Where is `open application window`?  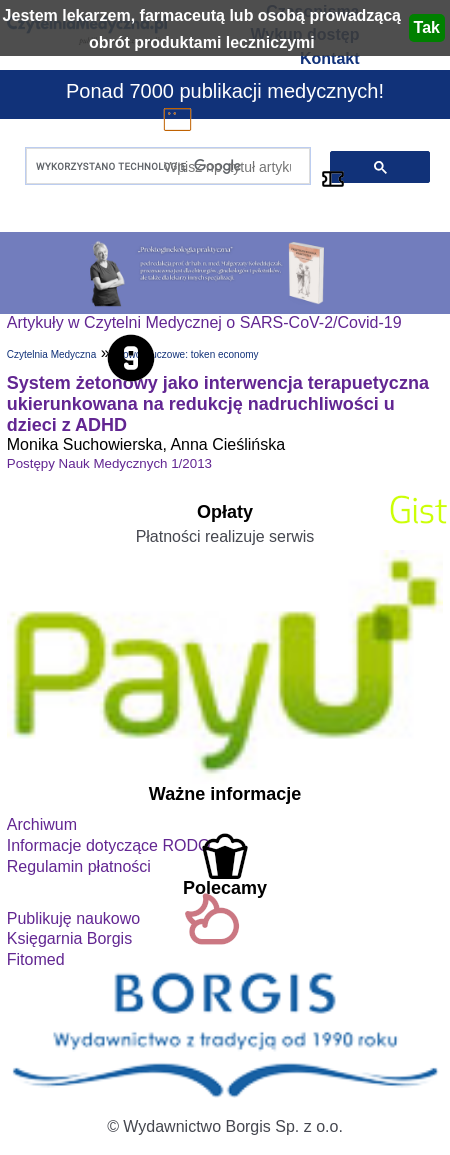 open application window is located at coordinates (177, 119).